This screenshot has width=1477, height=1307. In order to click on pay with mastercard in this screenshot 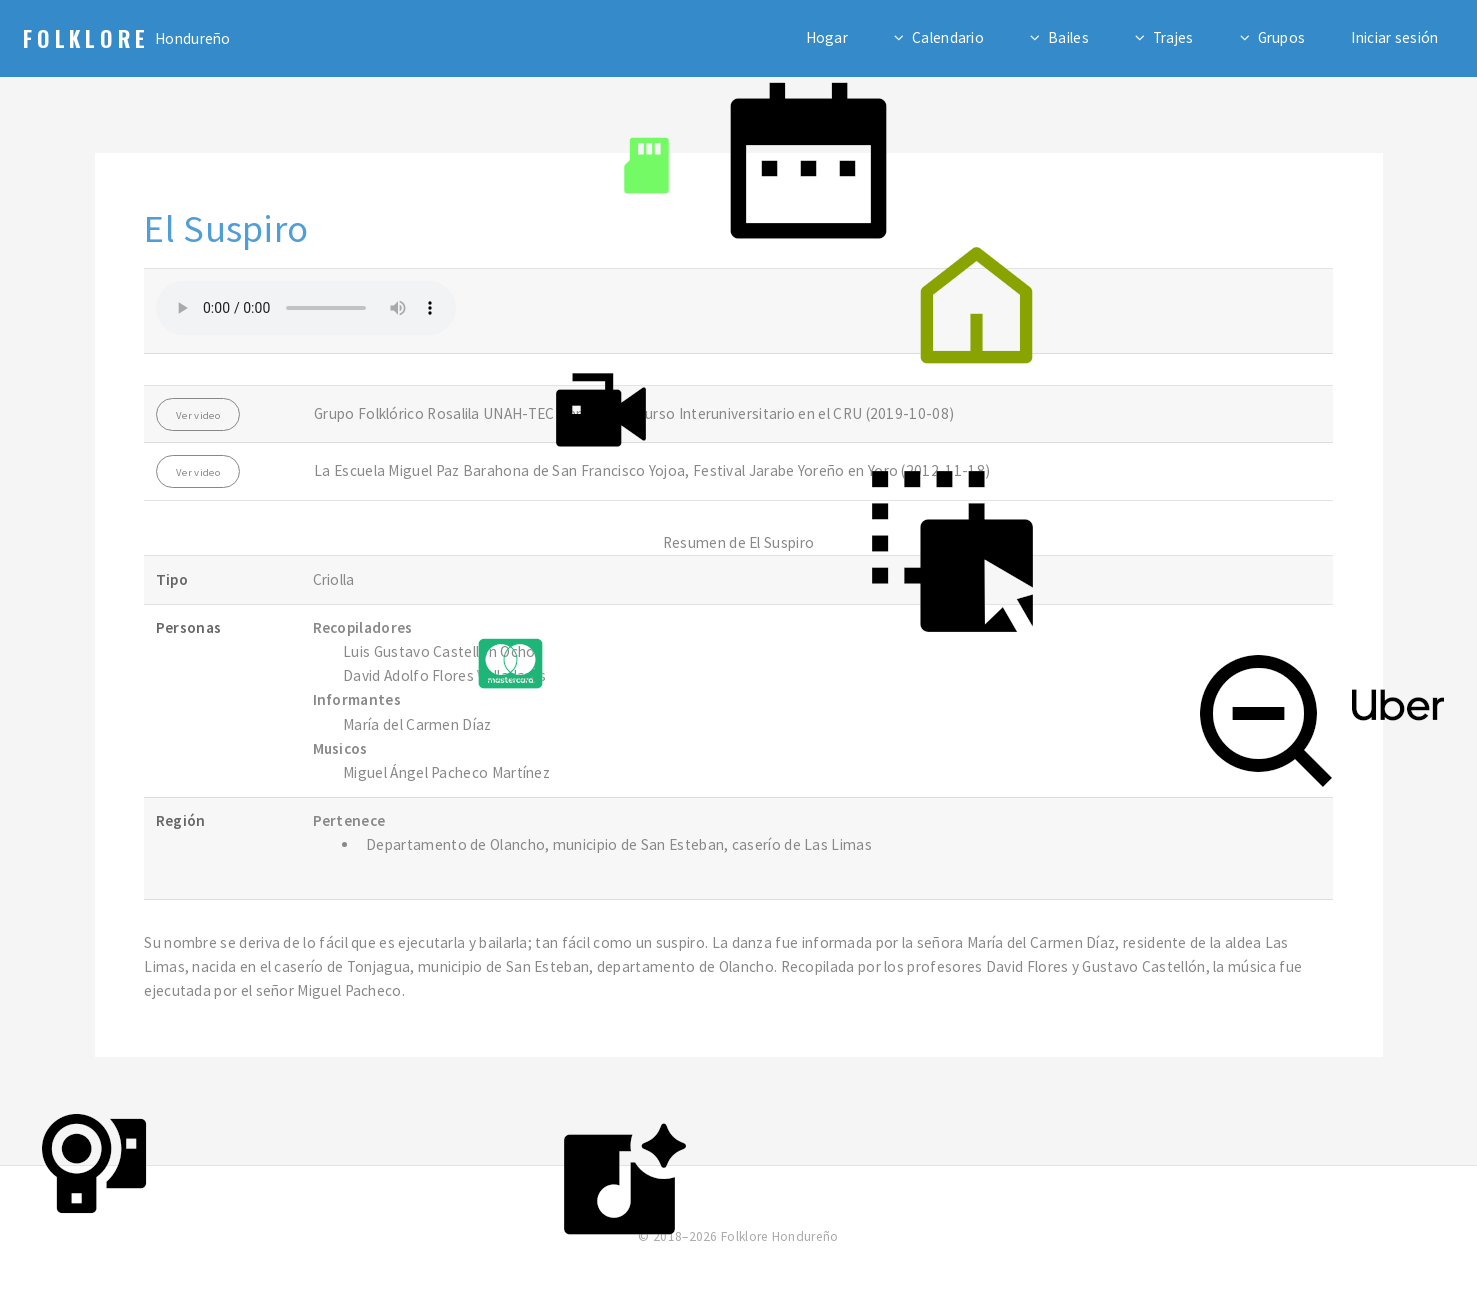, I will do `click(510, 663)`.